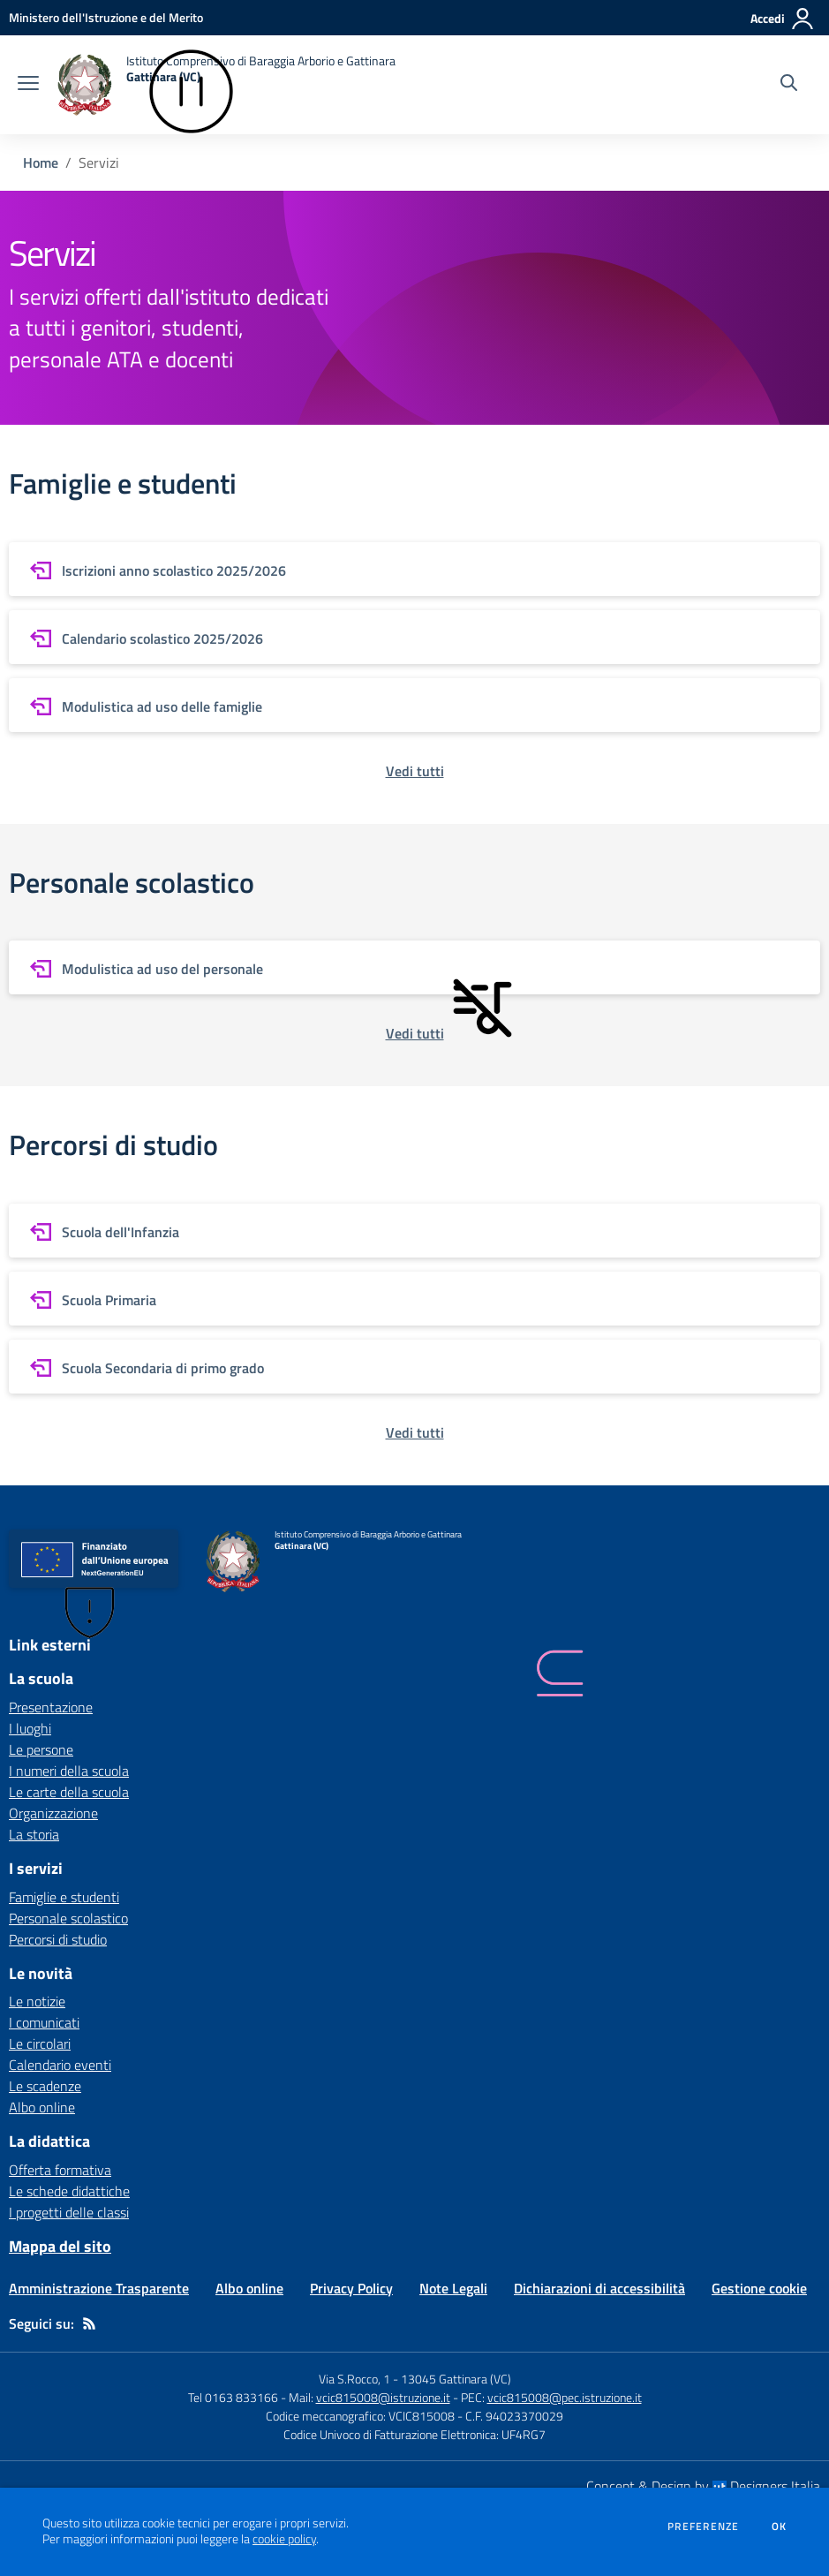  Describe the element at coordinates (191, 91) in the screenshot. I see `pause media playback` at that location.